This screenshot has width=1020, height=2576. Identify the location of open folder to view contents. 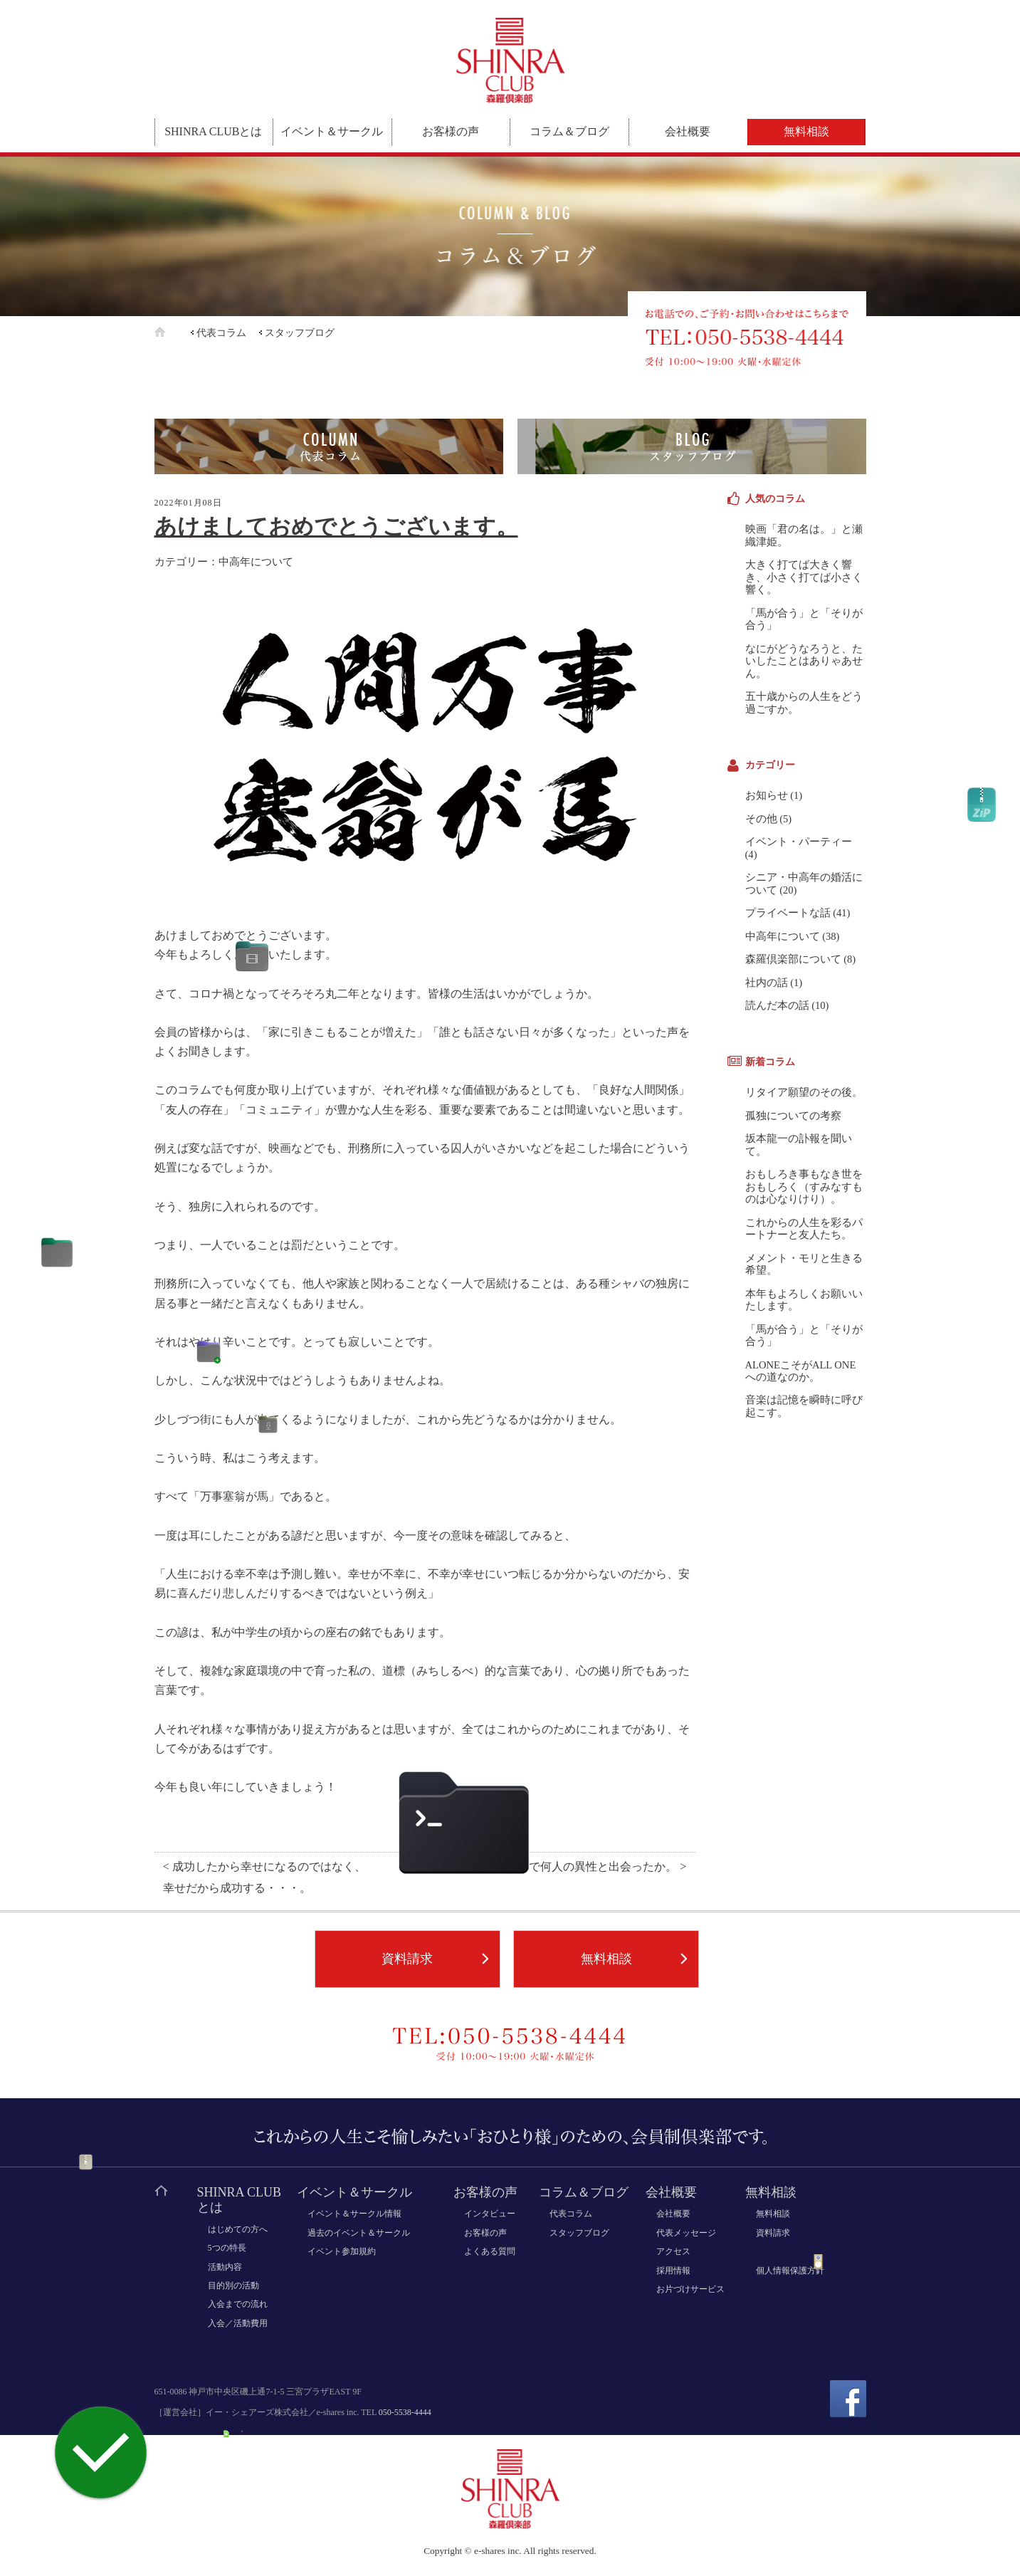
(57, 1252).